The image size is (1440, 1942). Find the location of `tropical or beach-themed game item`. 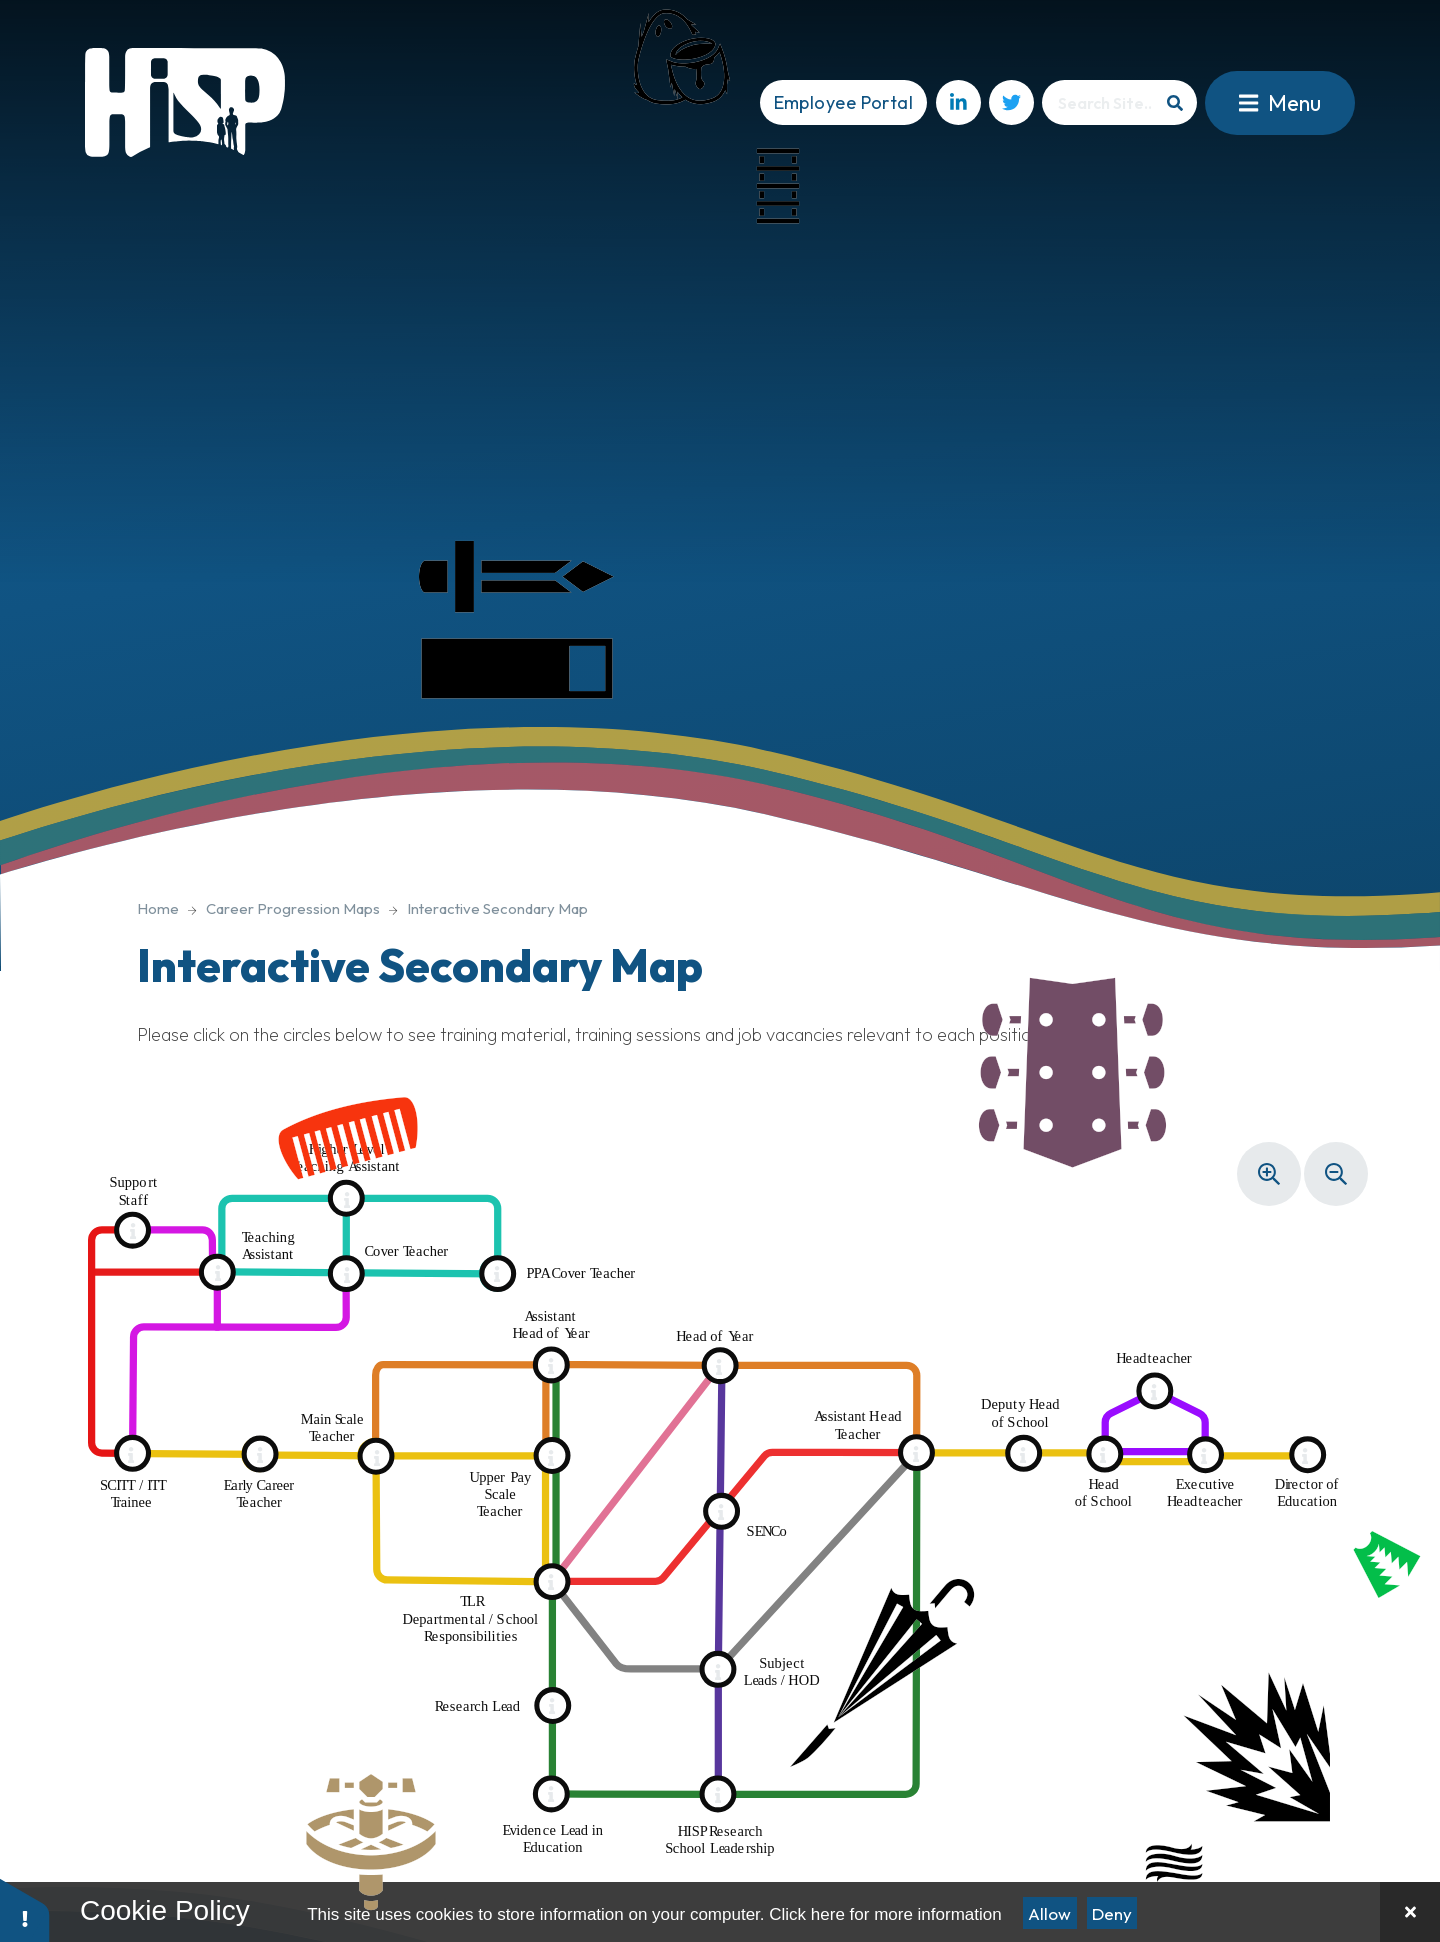

tropical or beach-themed game item is located at coordinates (682, 57).